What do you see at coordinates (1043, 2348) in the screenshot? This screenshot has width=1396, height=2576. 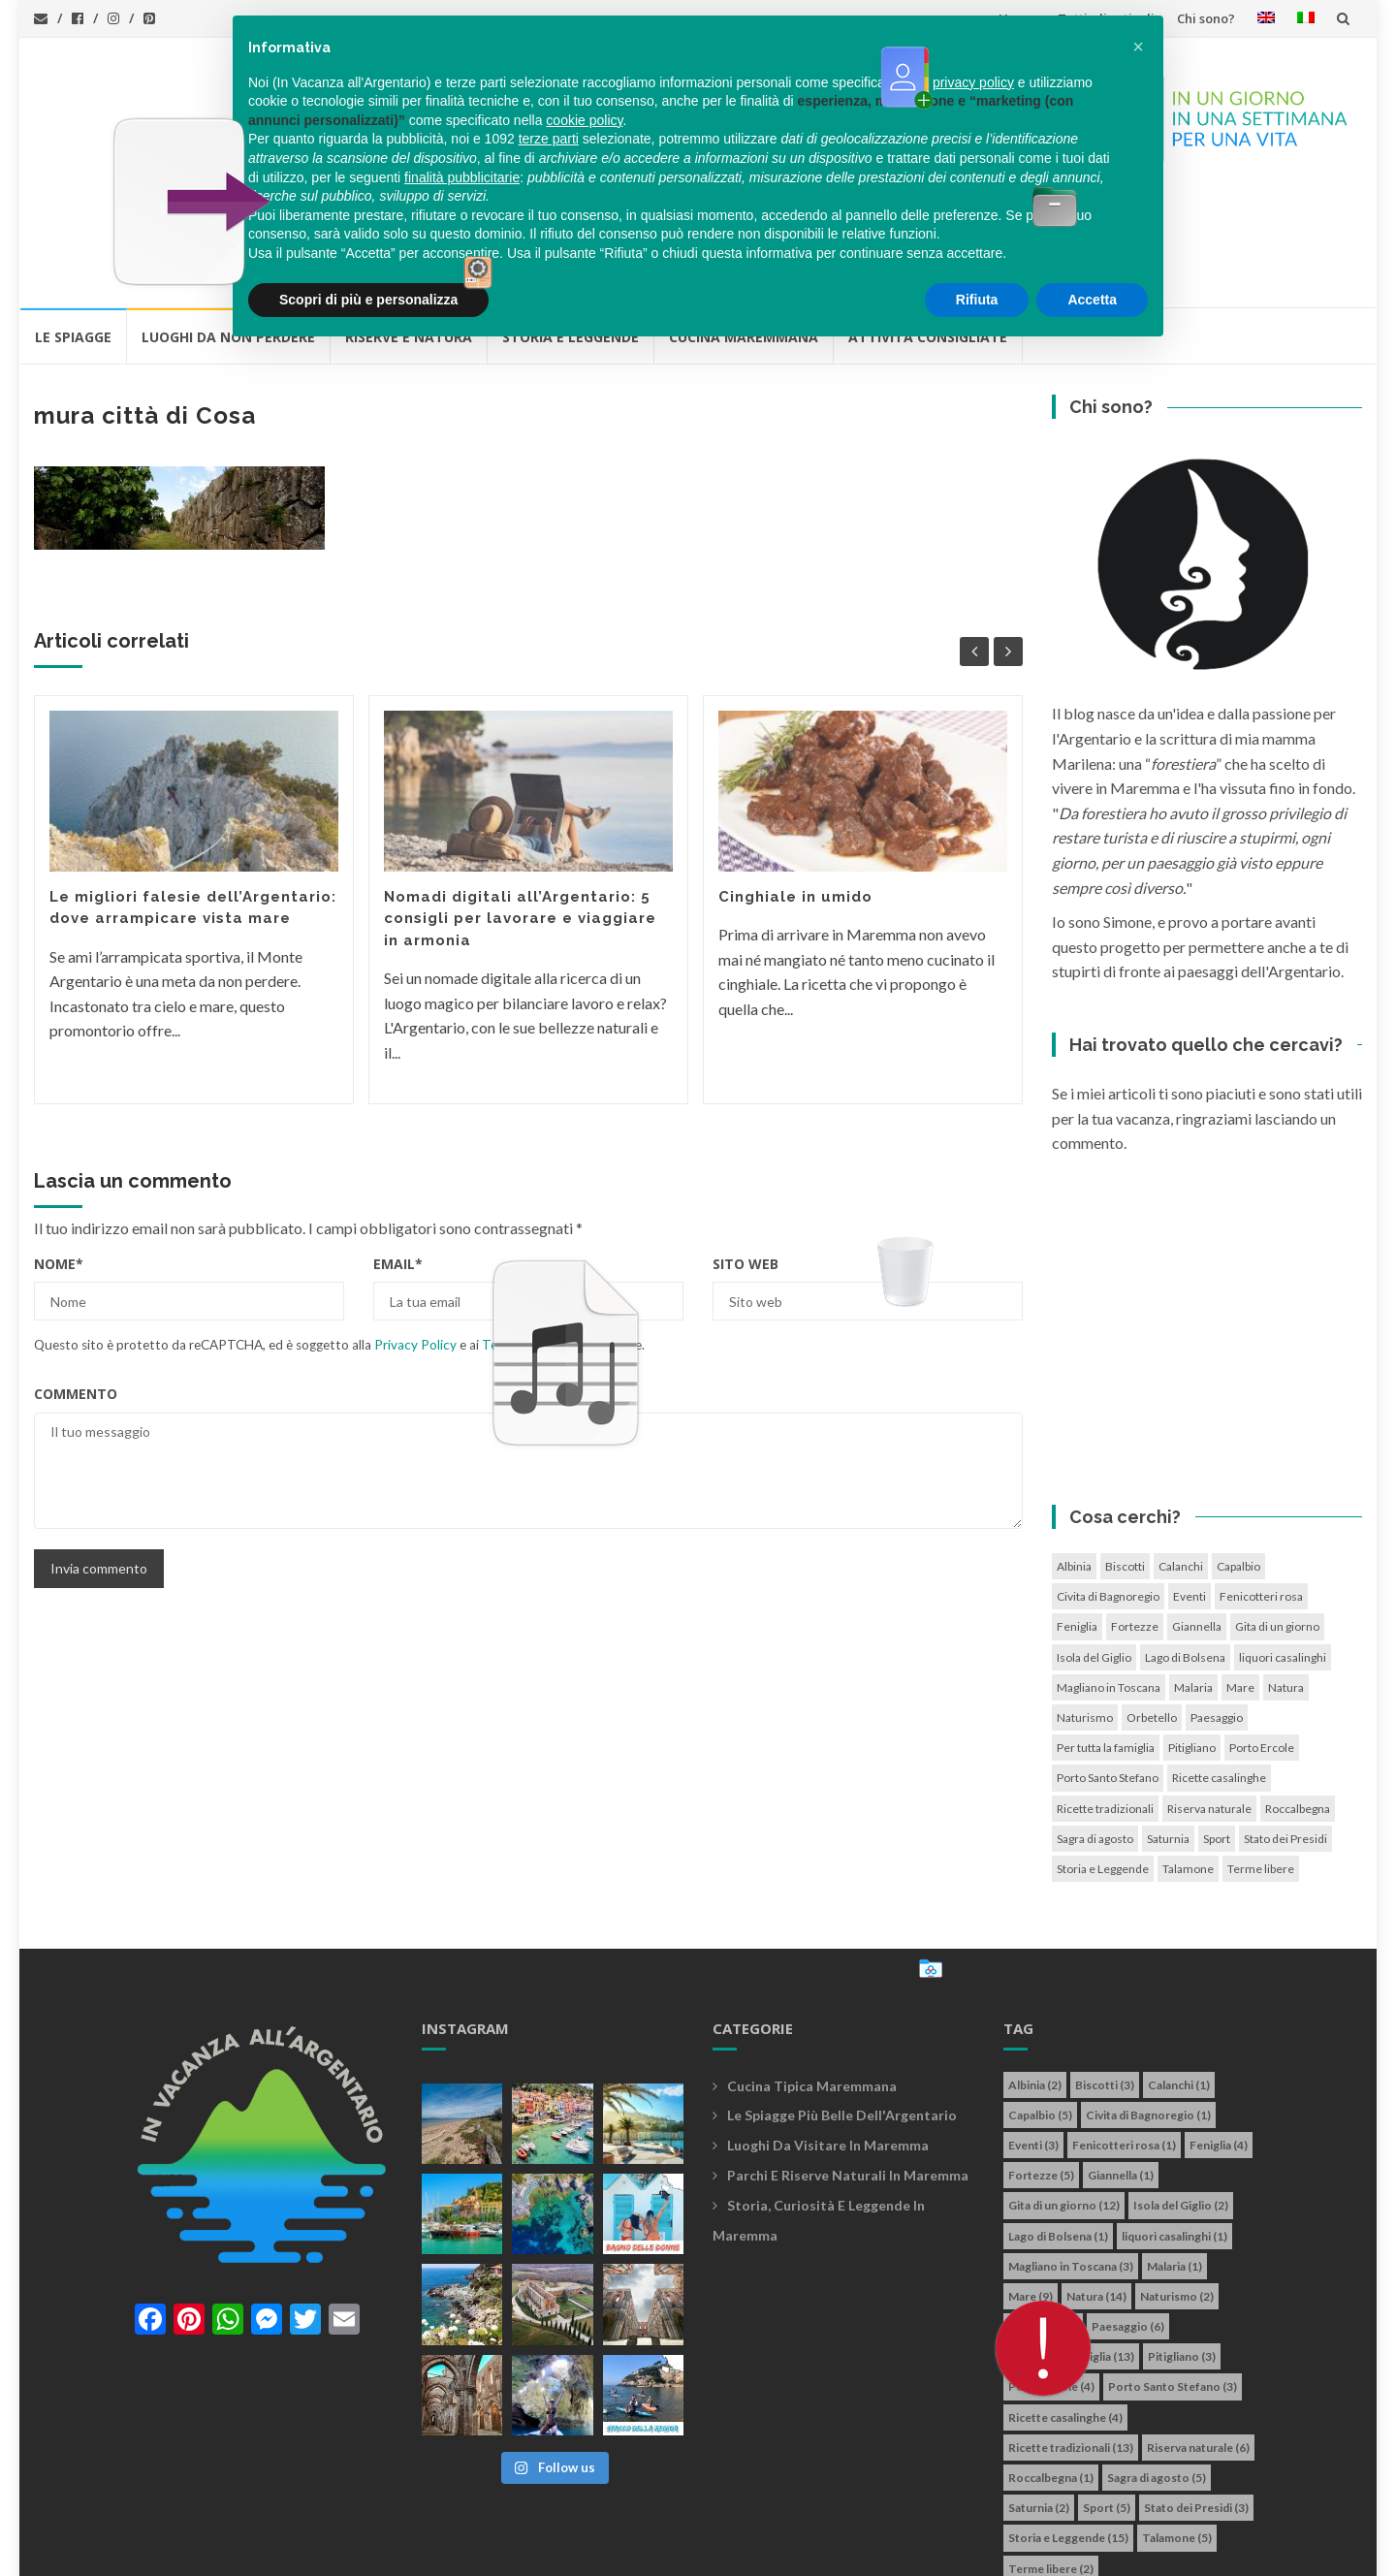 I see `indicates important or high-priority item` at bounding box center [1043, 2348].